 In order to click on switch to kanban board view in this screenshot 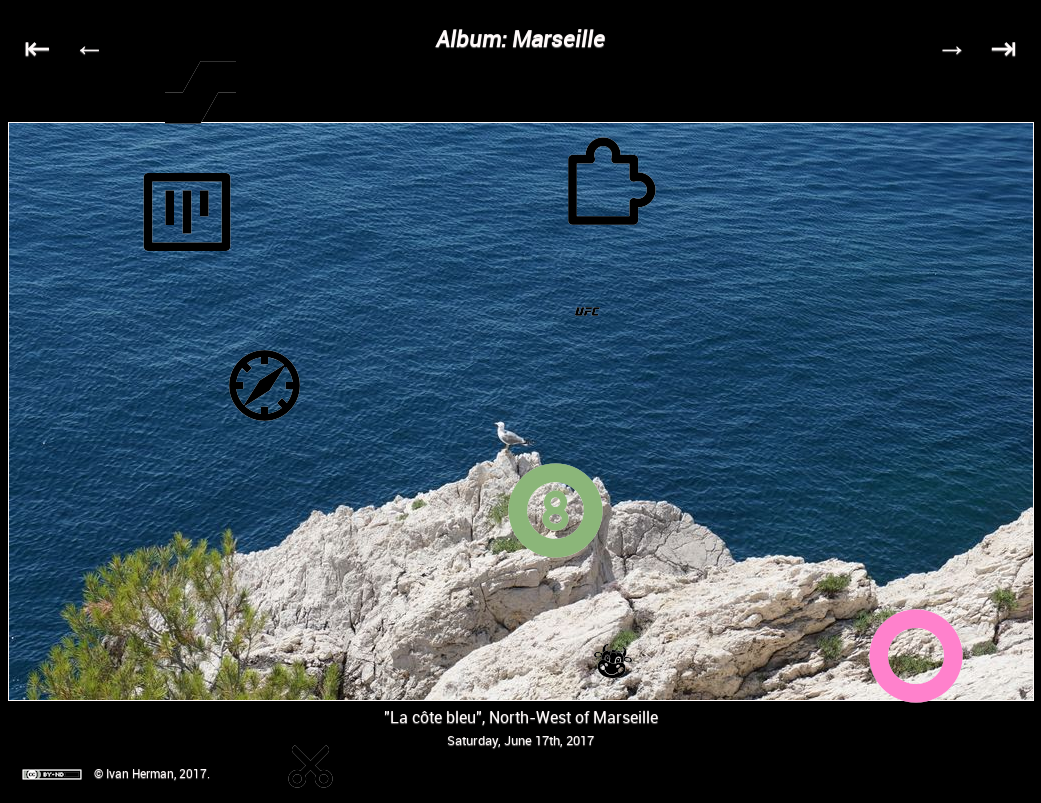, I will do `click(187, 212)`.